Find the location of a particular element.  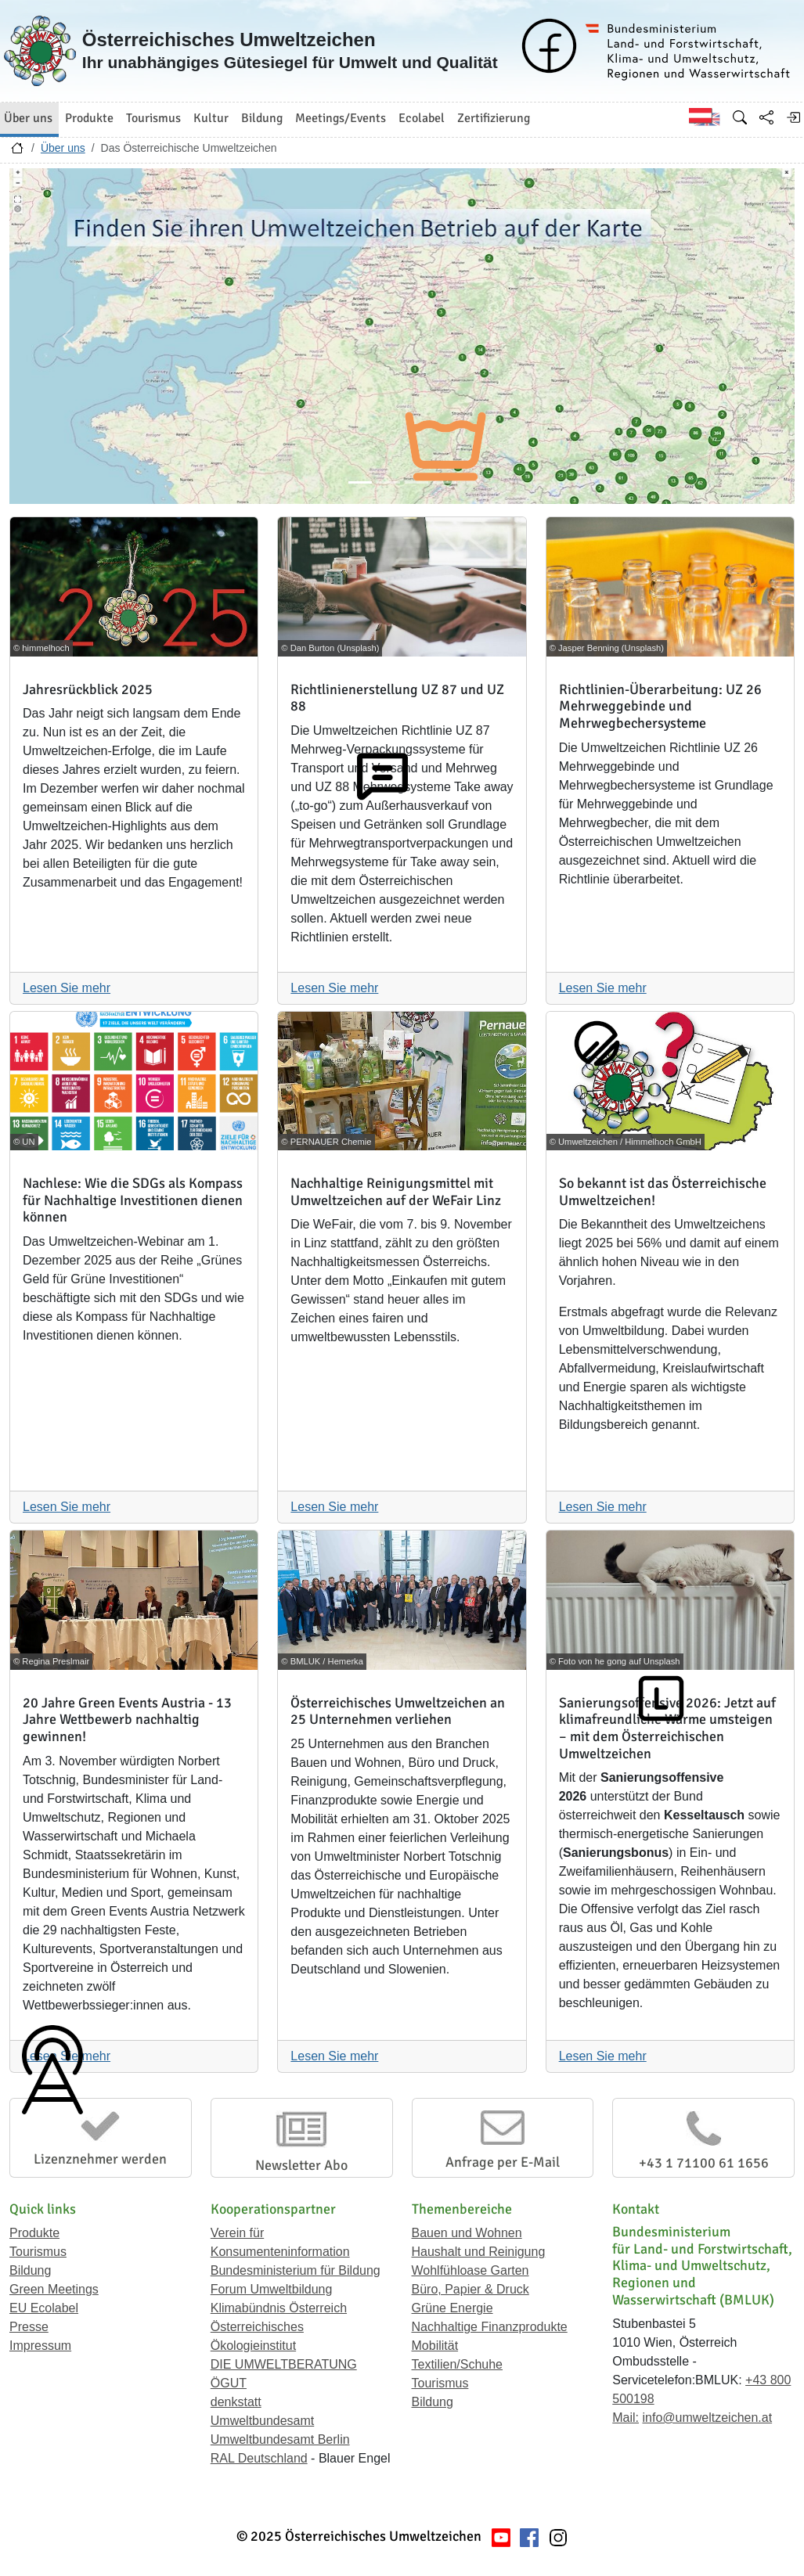

indicates a label or list view option is located at coordinates (661, 1698).